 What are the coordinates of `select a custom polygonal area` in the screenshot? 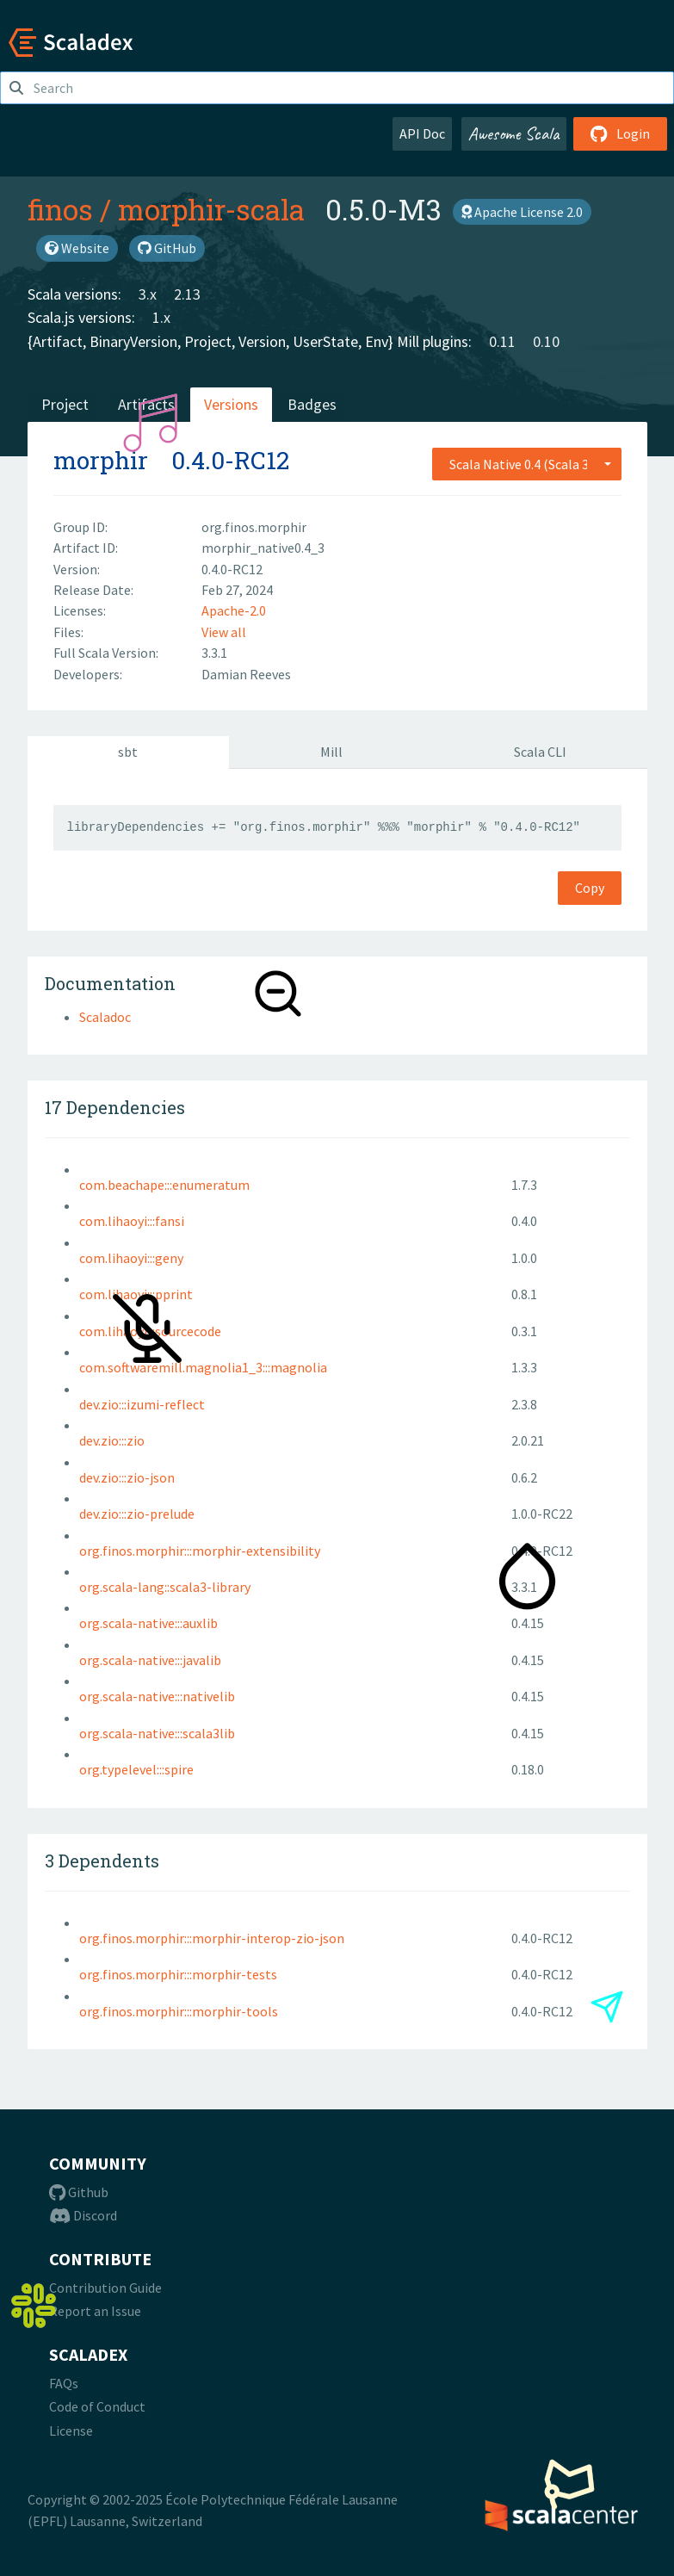 It's located at (569, 2484).